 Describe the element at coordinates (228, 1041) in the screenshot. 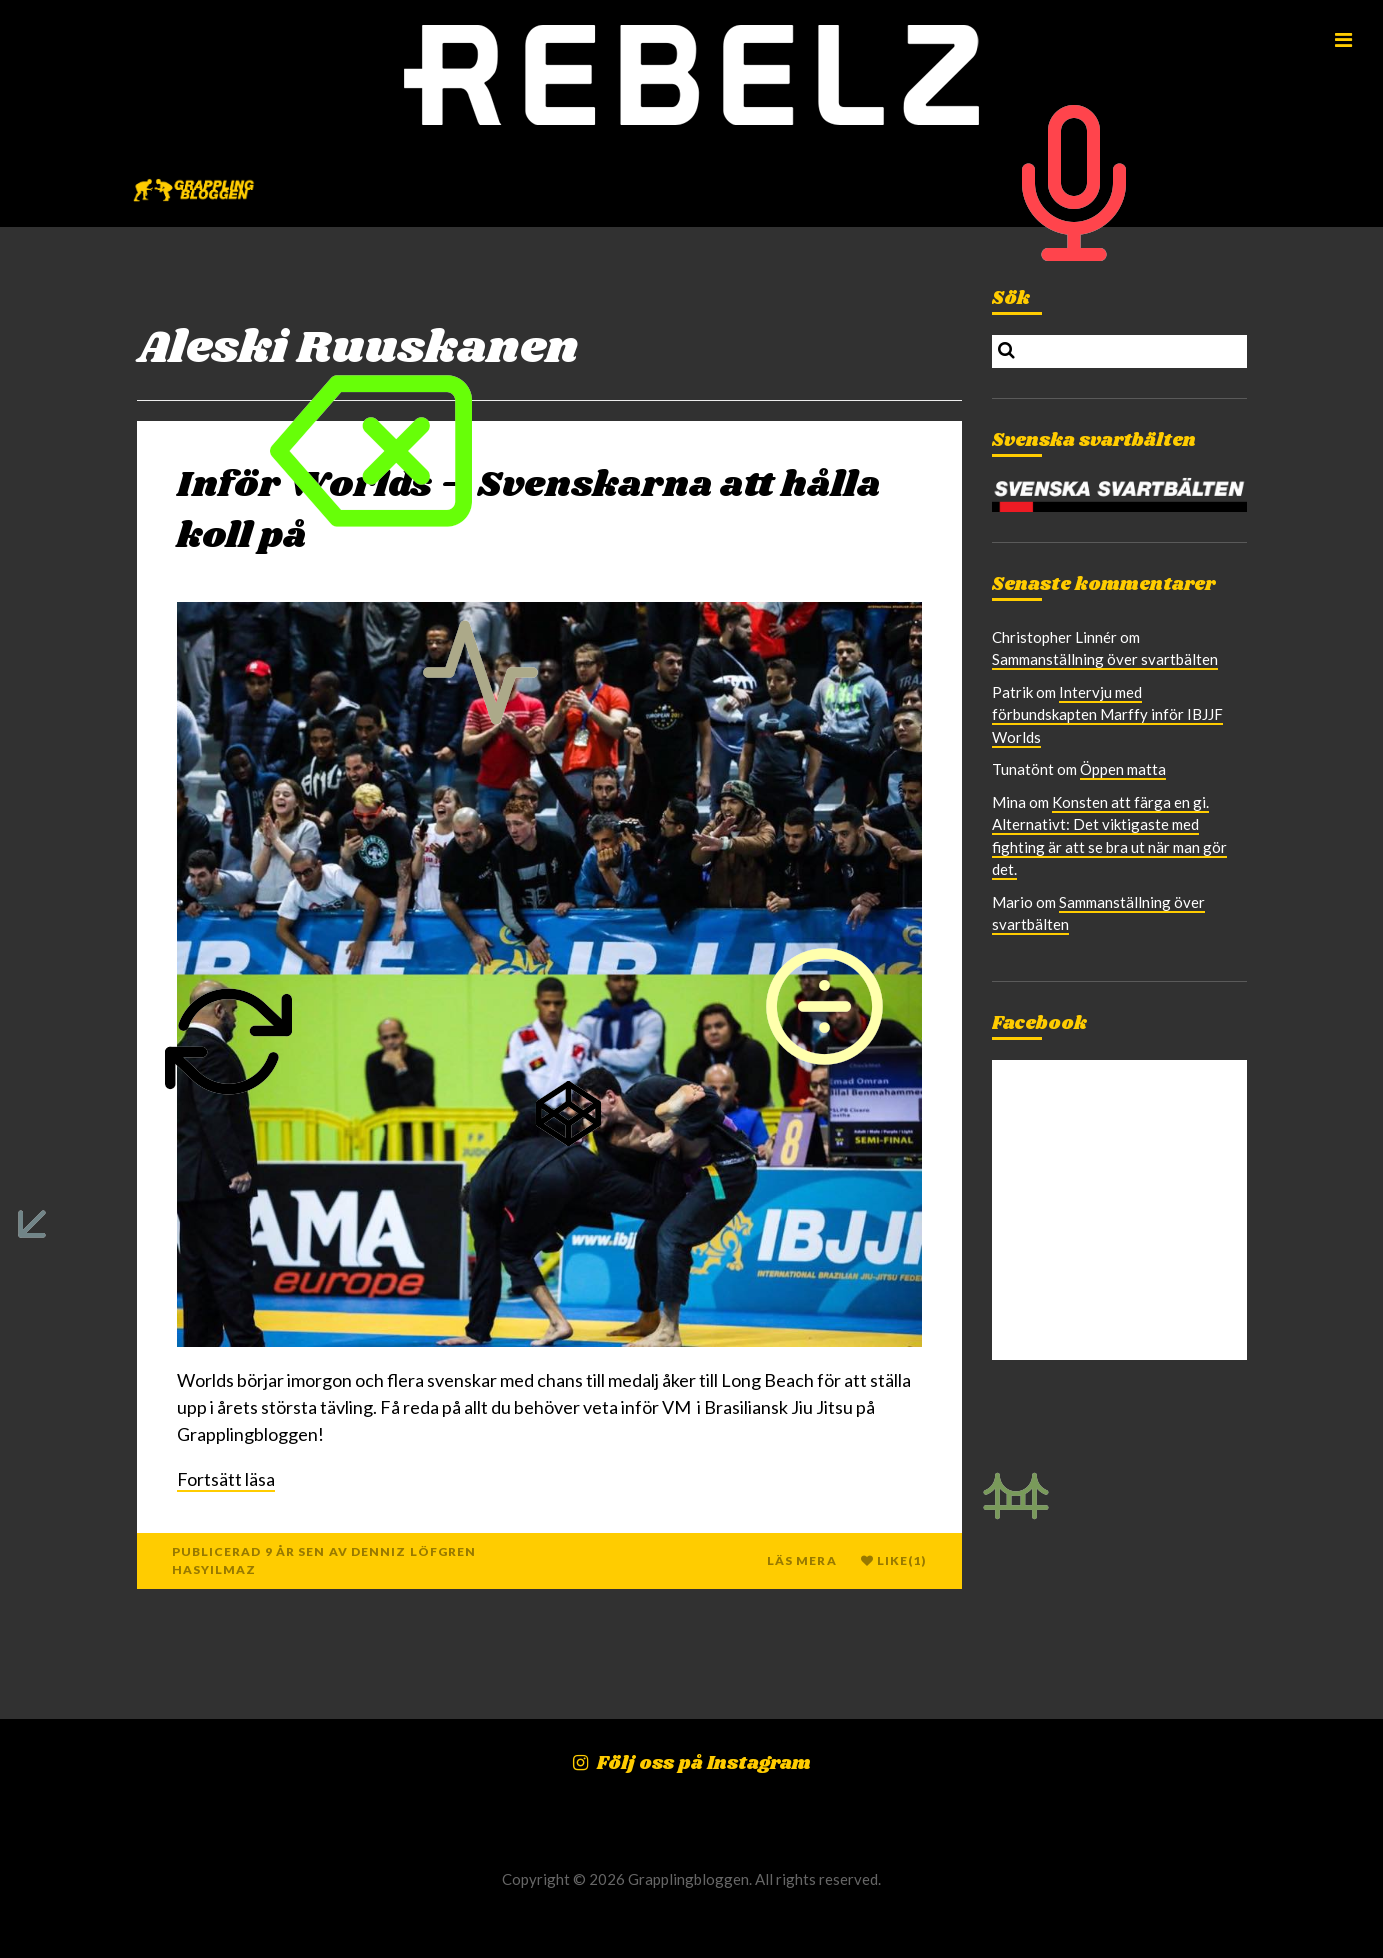

I see `refresh or reload content` at that location.